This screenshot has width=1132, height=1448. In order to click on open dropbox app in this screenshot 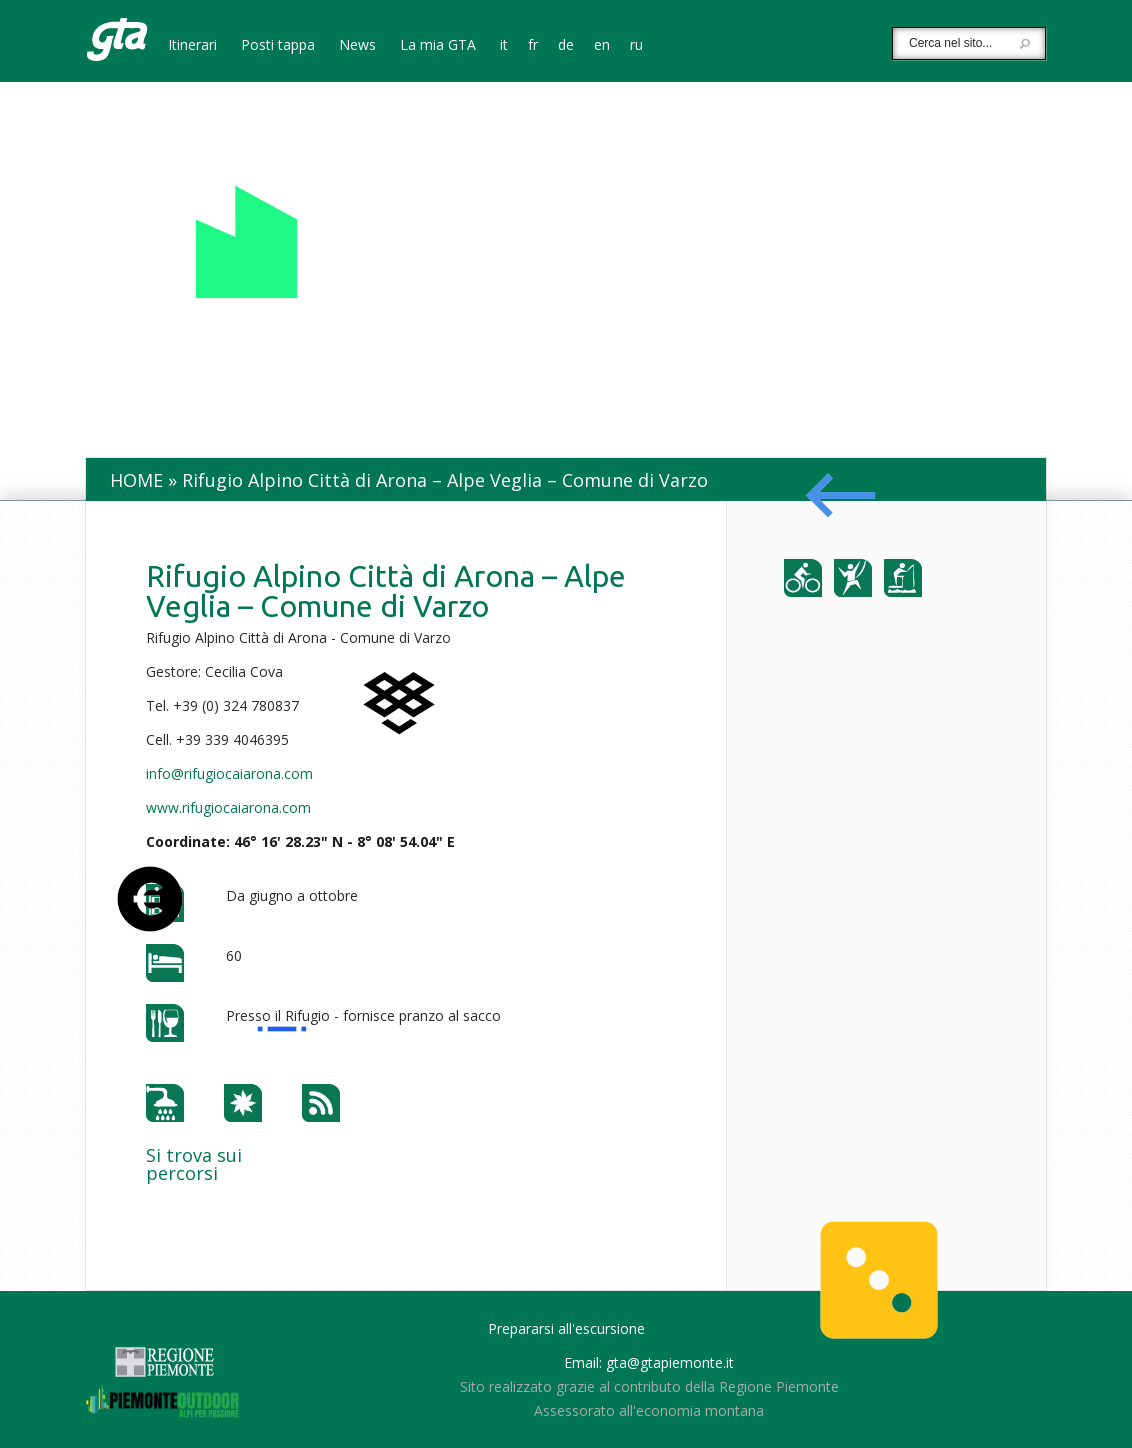, I will do `click(399, 701)`.